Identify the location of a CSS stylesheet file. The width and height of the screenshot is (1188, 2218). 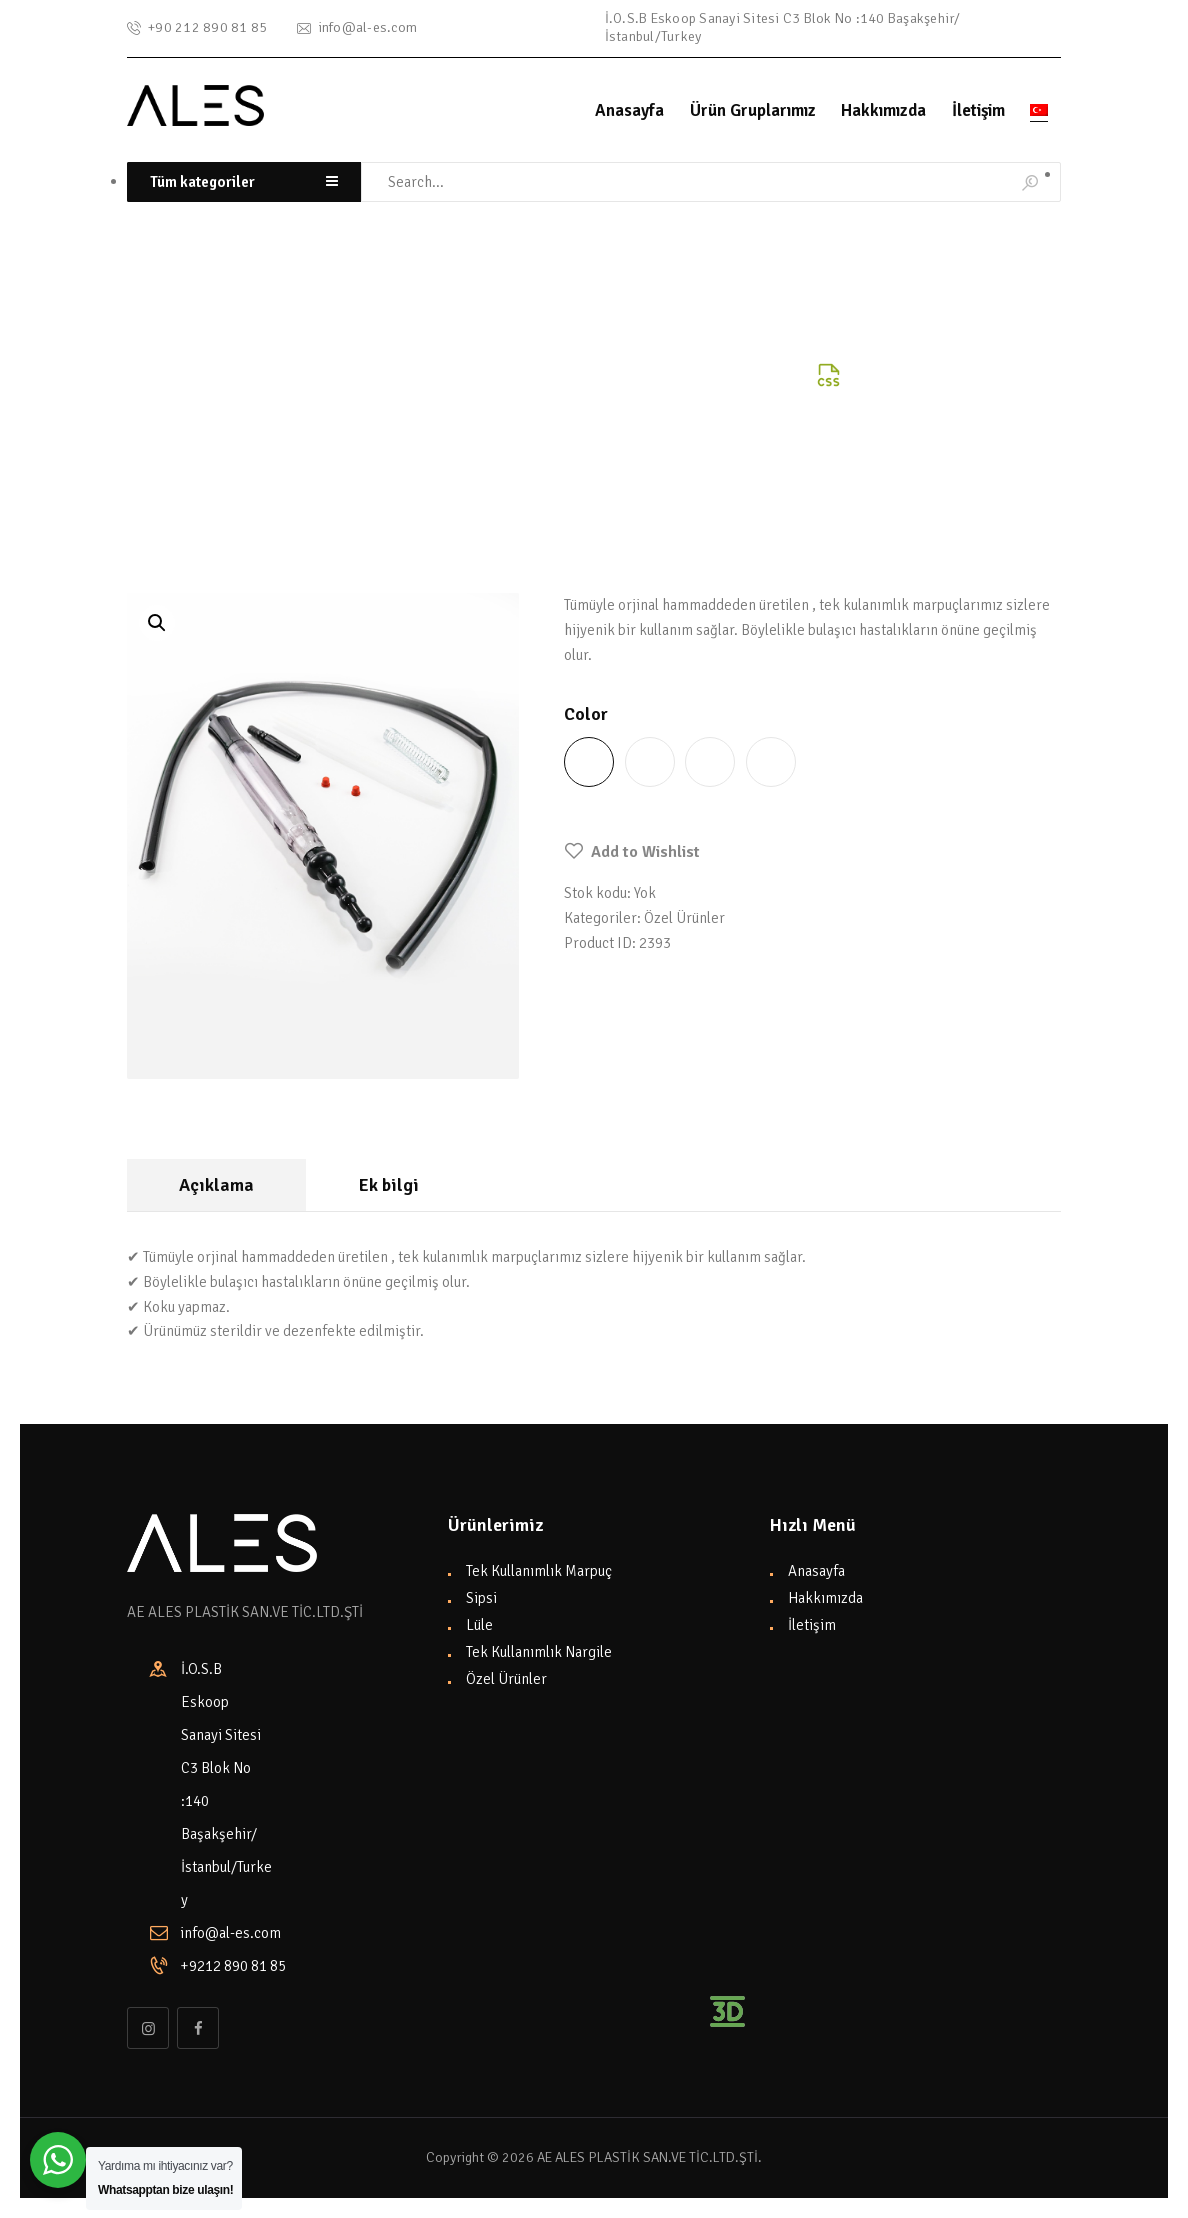
(829, 376).